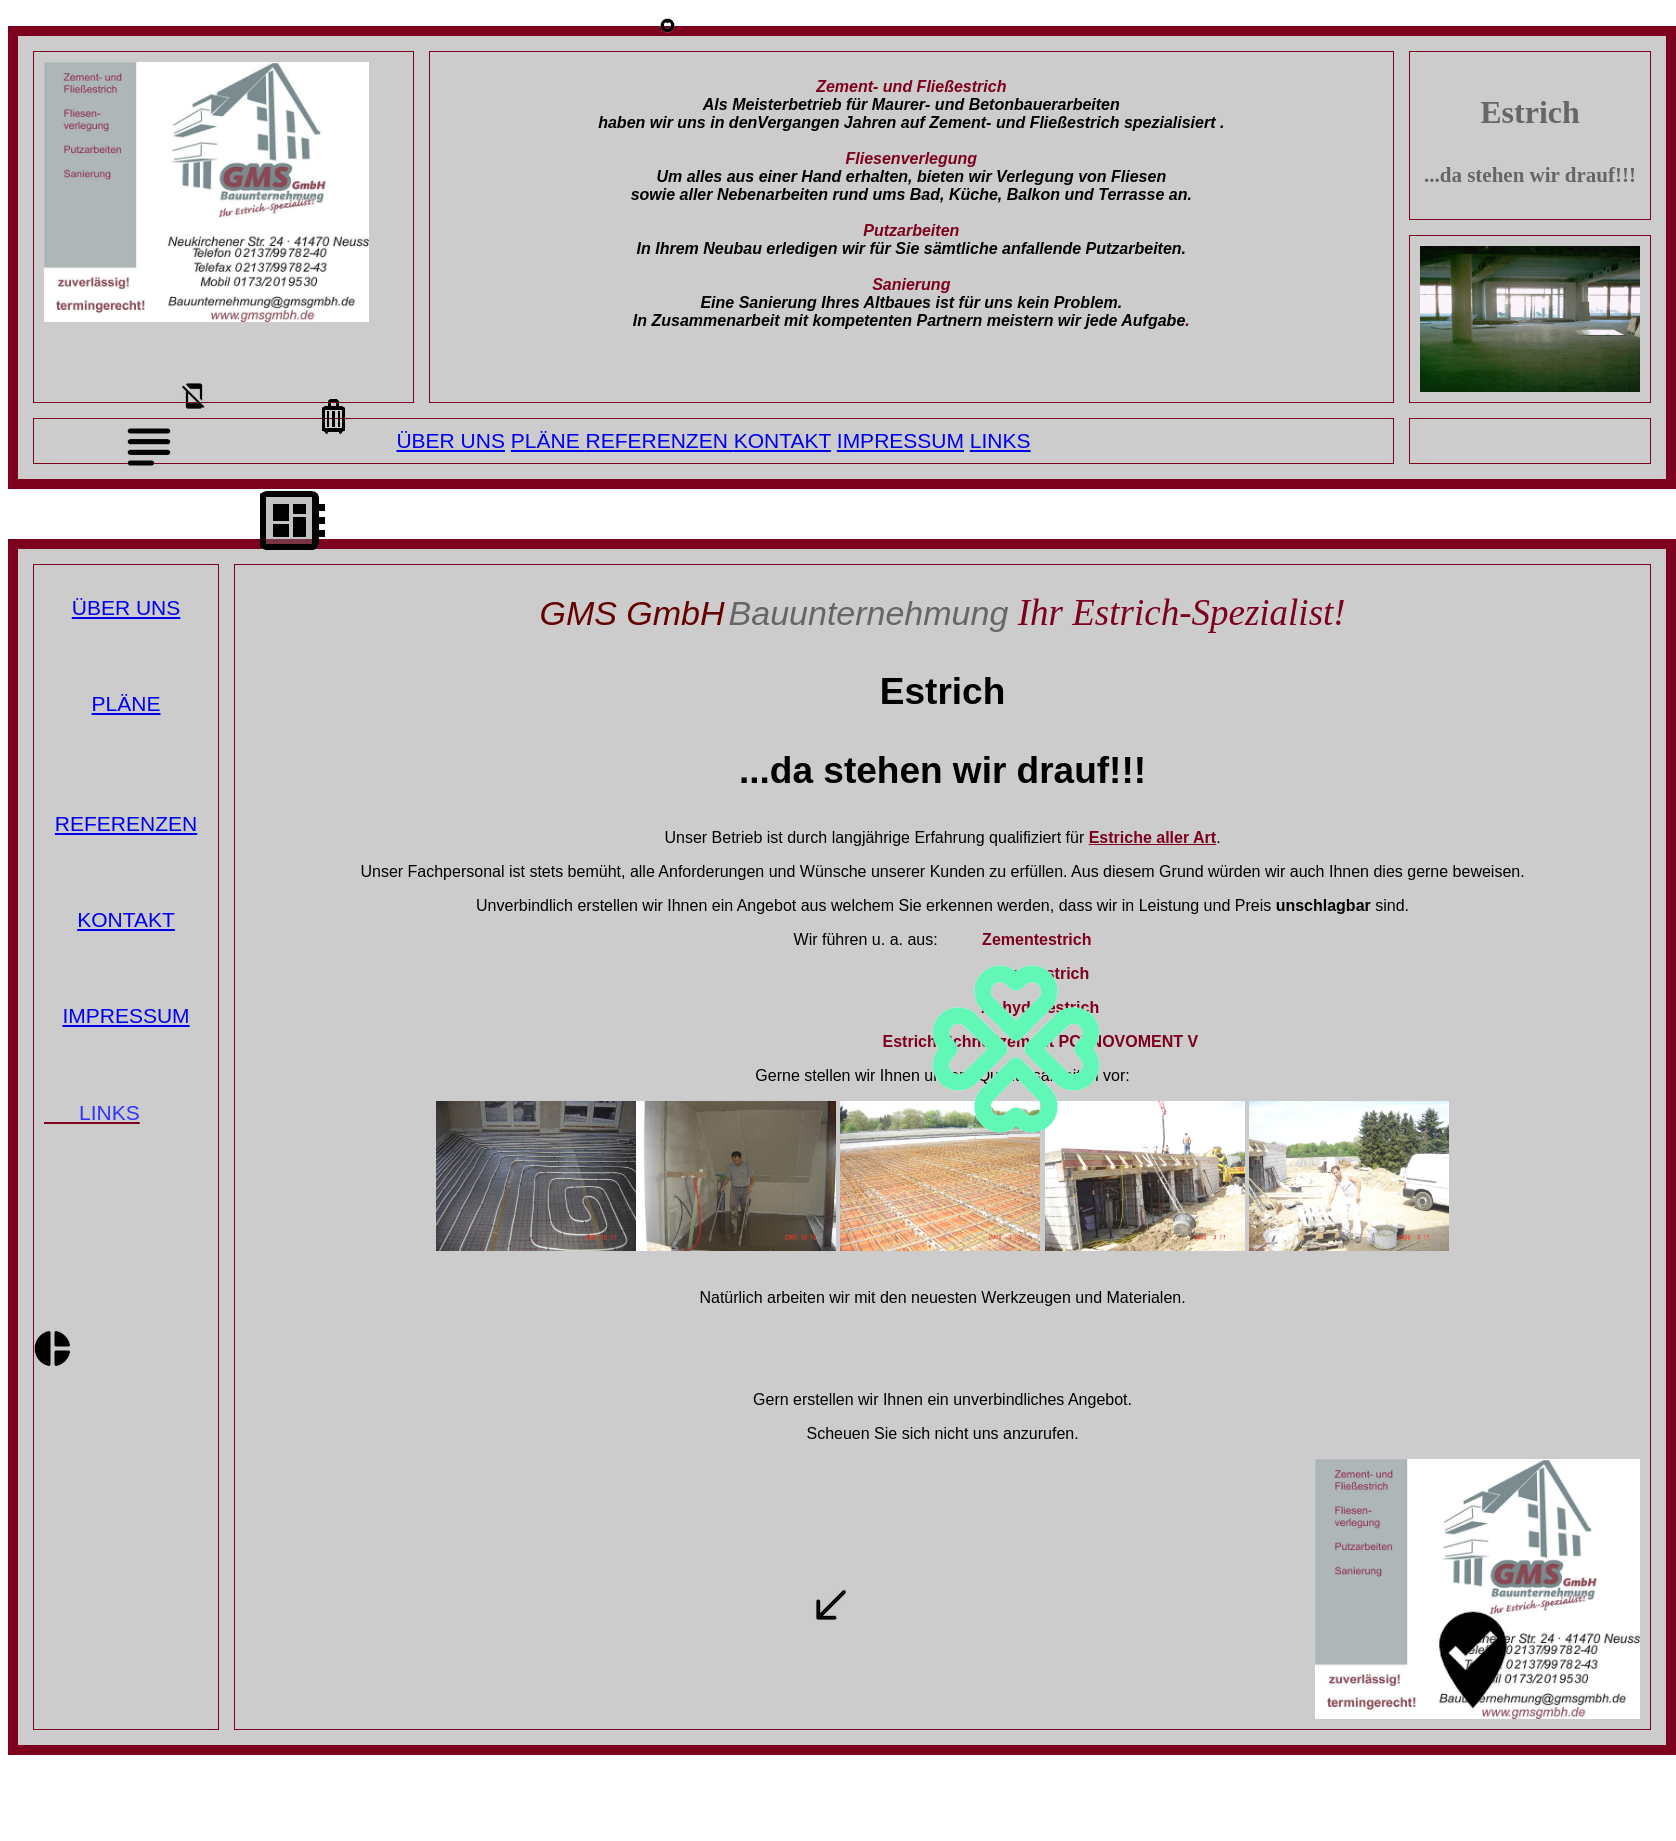  I want to click on no cell phone service available, so click(194, 396).